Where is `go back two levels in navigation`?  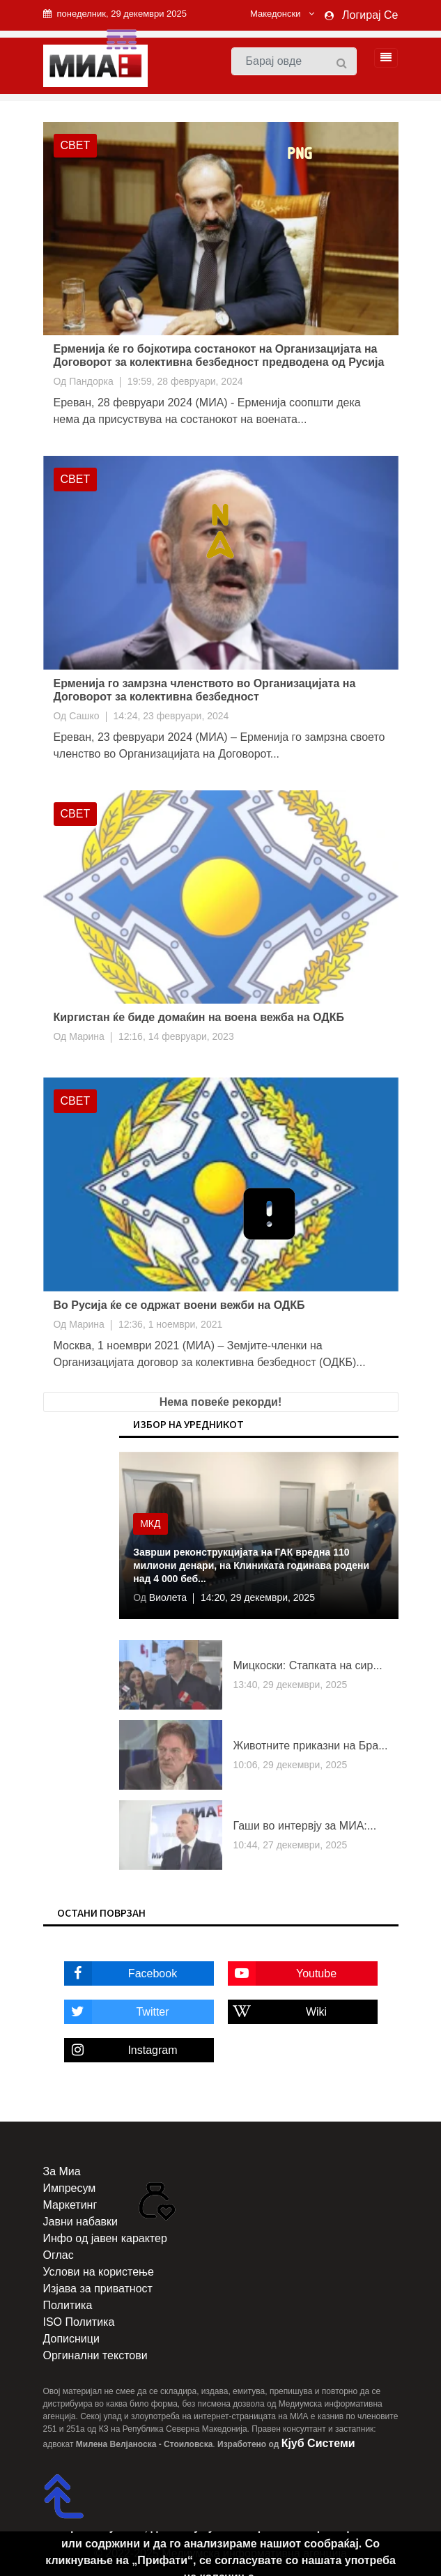
go back two levels in navigation is located at coordinates (65, 2497).